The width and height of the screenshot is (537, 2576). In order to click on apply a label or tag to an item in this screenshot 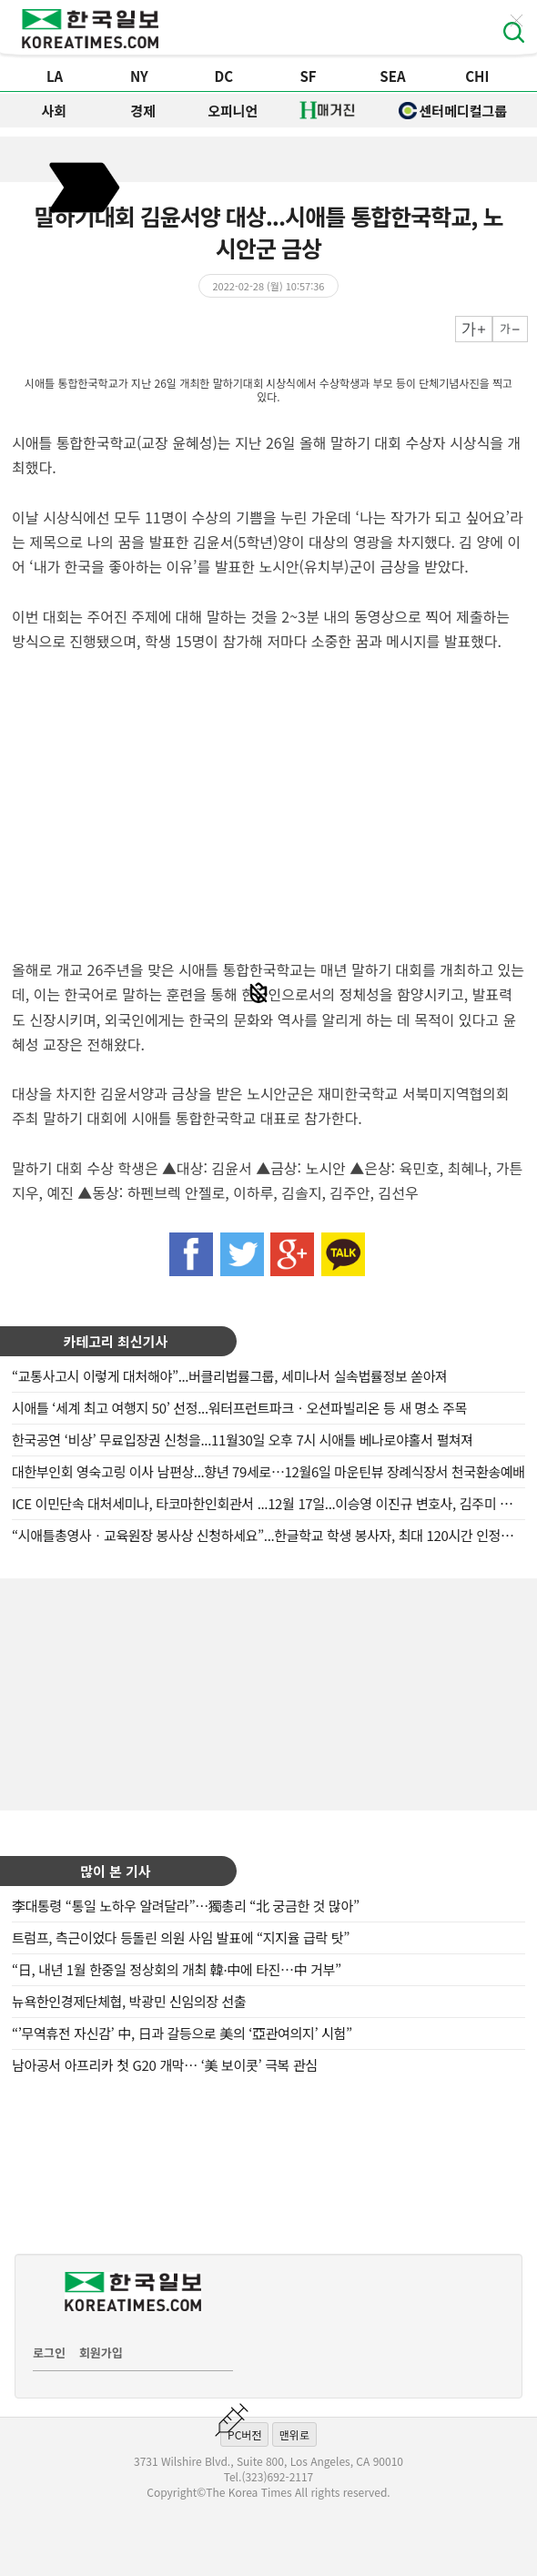, I will do `click(82, 188)`.